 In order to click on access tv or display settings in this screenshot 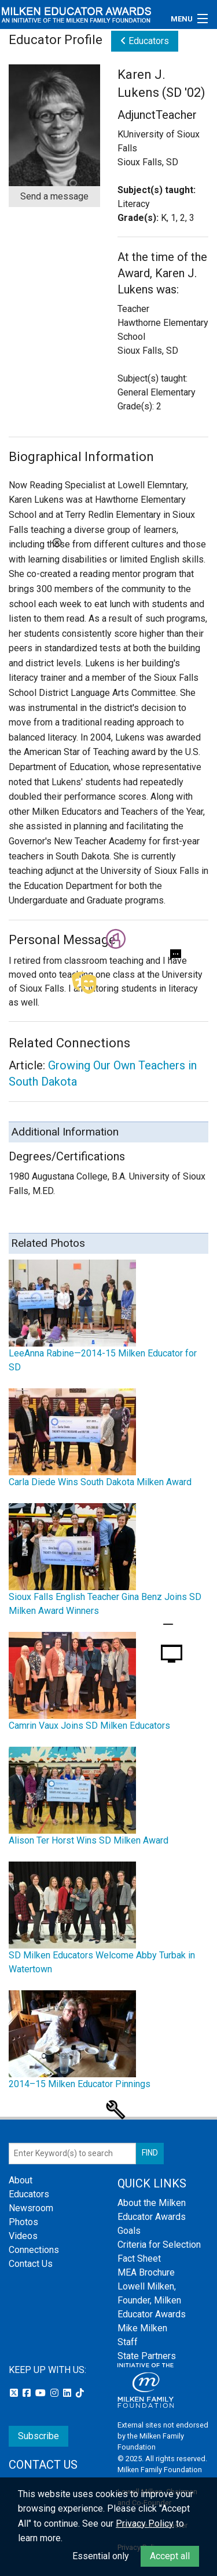, I will do `click(171, 1653)`.